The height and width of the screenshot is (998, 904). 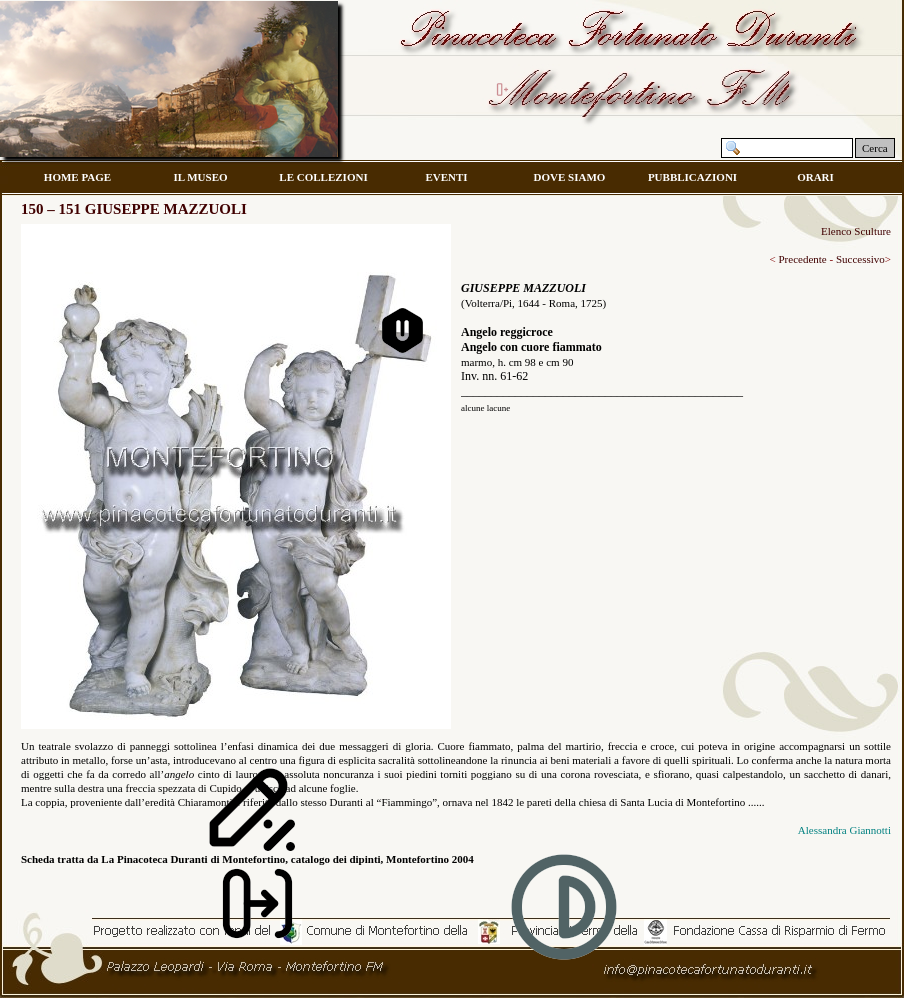 What do you see at coordinates (257, 903) in the screenshot?
I see `move element to the right` at bounding box center [257, 903].